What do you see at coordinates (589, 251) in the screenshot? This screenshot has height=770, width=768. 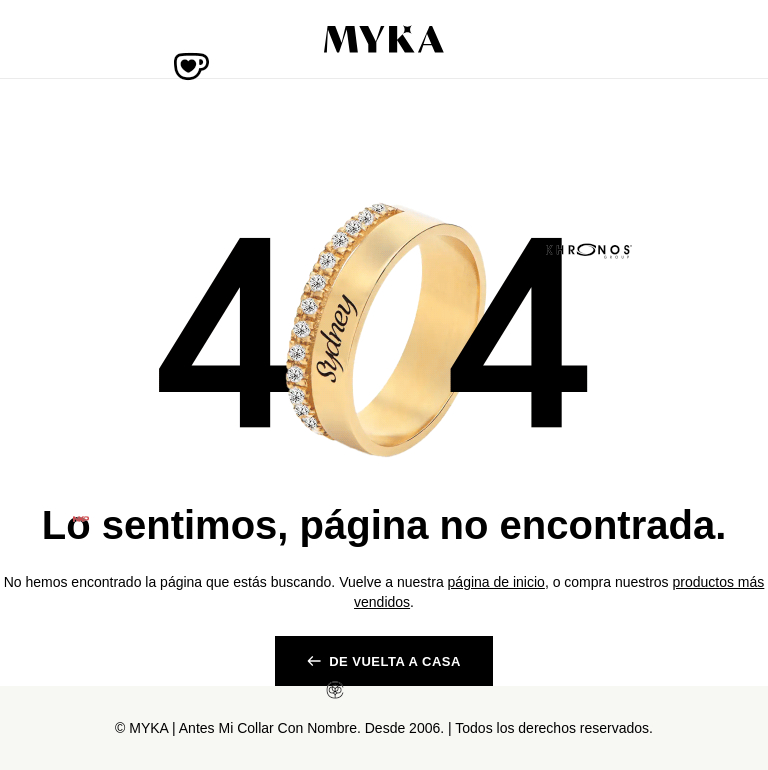 I see `khronos group company logo` at bounding box center [589, 251].